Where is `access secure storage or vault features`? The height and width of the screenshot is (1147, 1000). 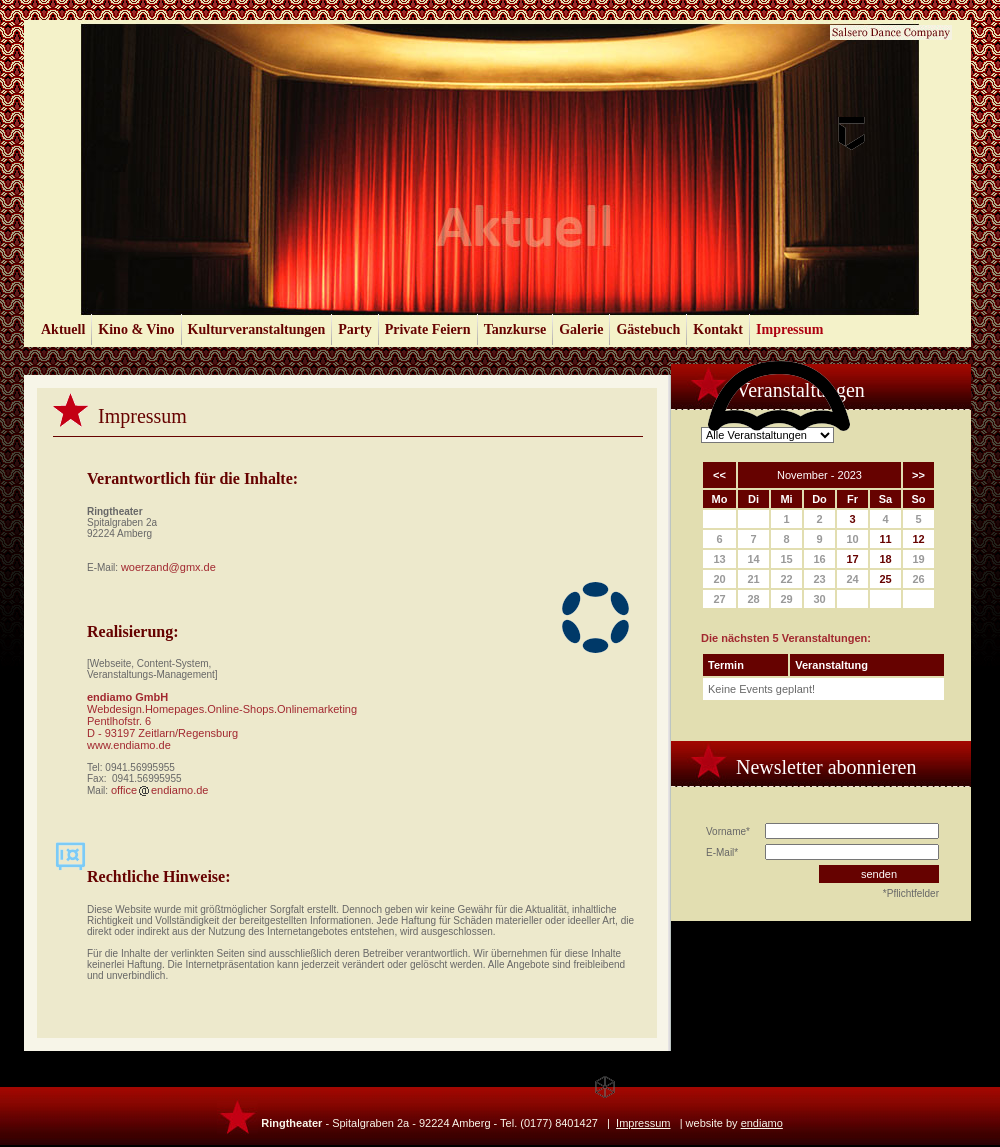 access secure storage or vault features is located at coordinates (70, 855).